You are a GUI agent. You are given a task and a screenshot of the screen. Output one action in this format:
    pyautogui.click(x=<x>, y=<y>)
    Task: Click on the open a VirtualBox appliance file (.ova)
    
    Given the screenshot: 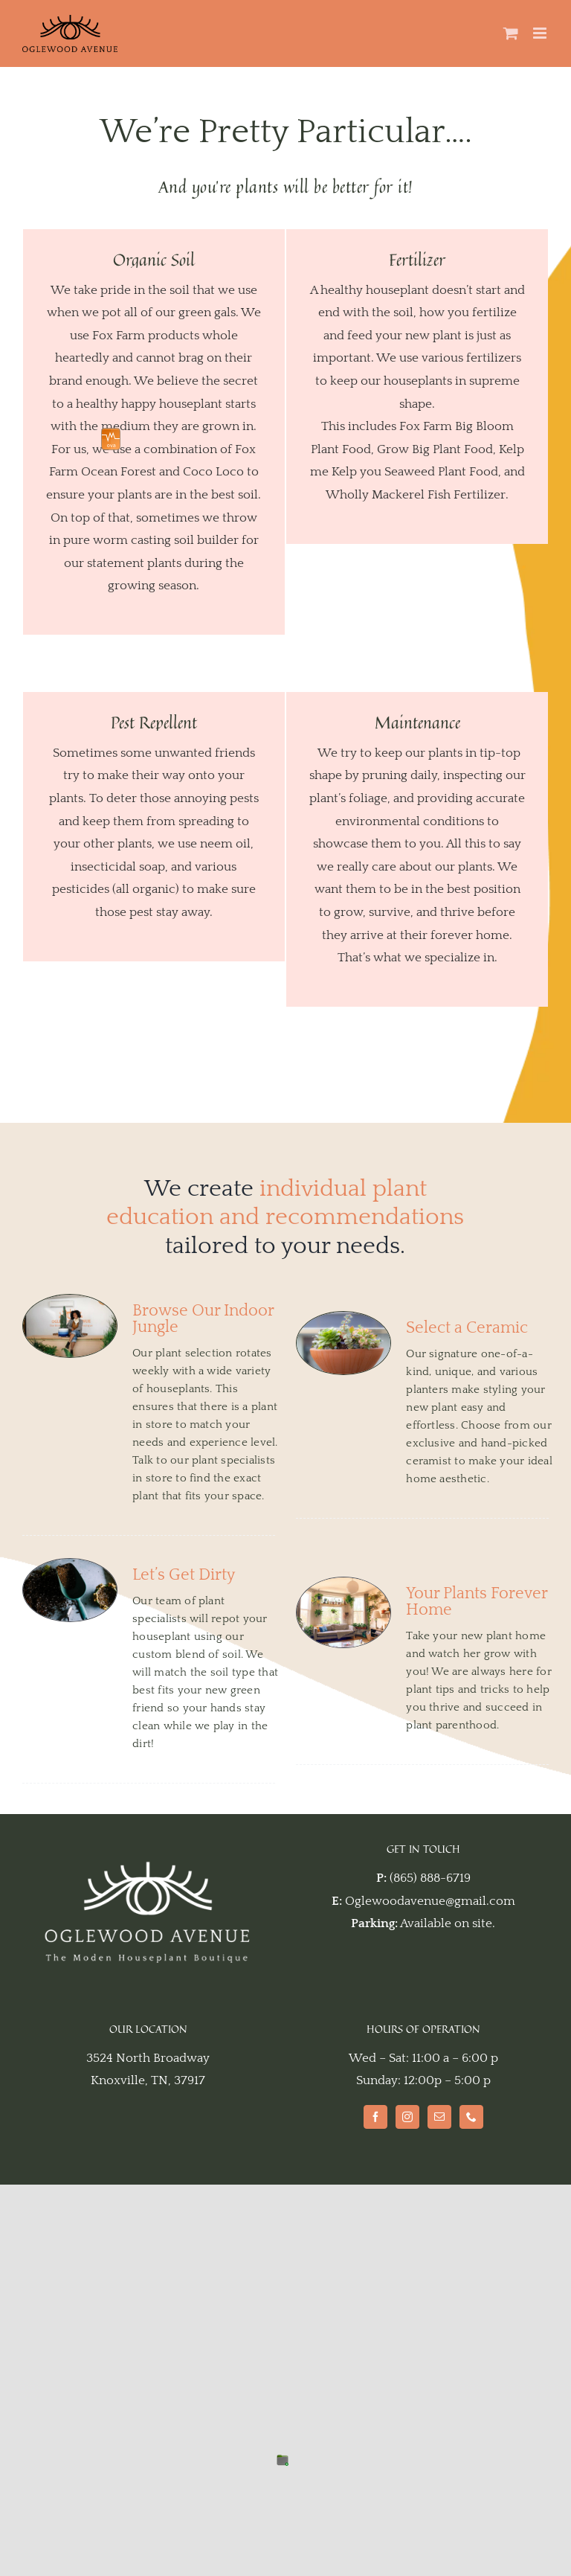 What is the action you would take?
    pyautogui.click(x=111, y=439)
    